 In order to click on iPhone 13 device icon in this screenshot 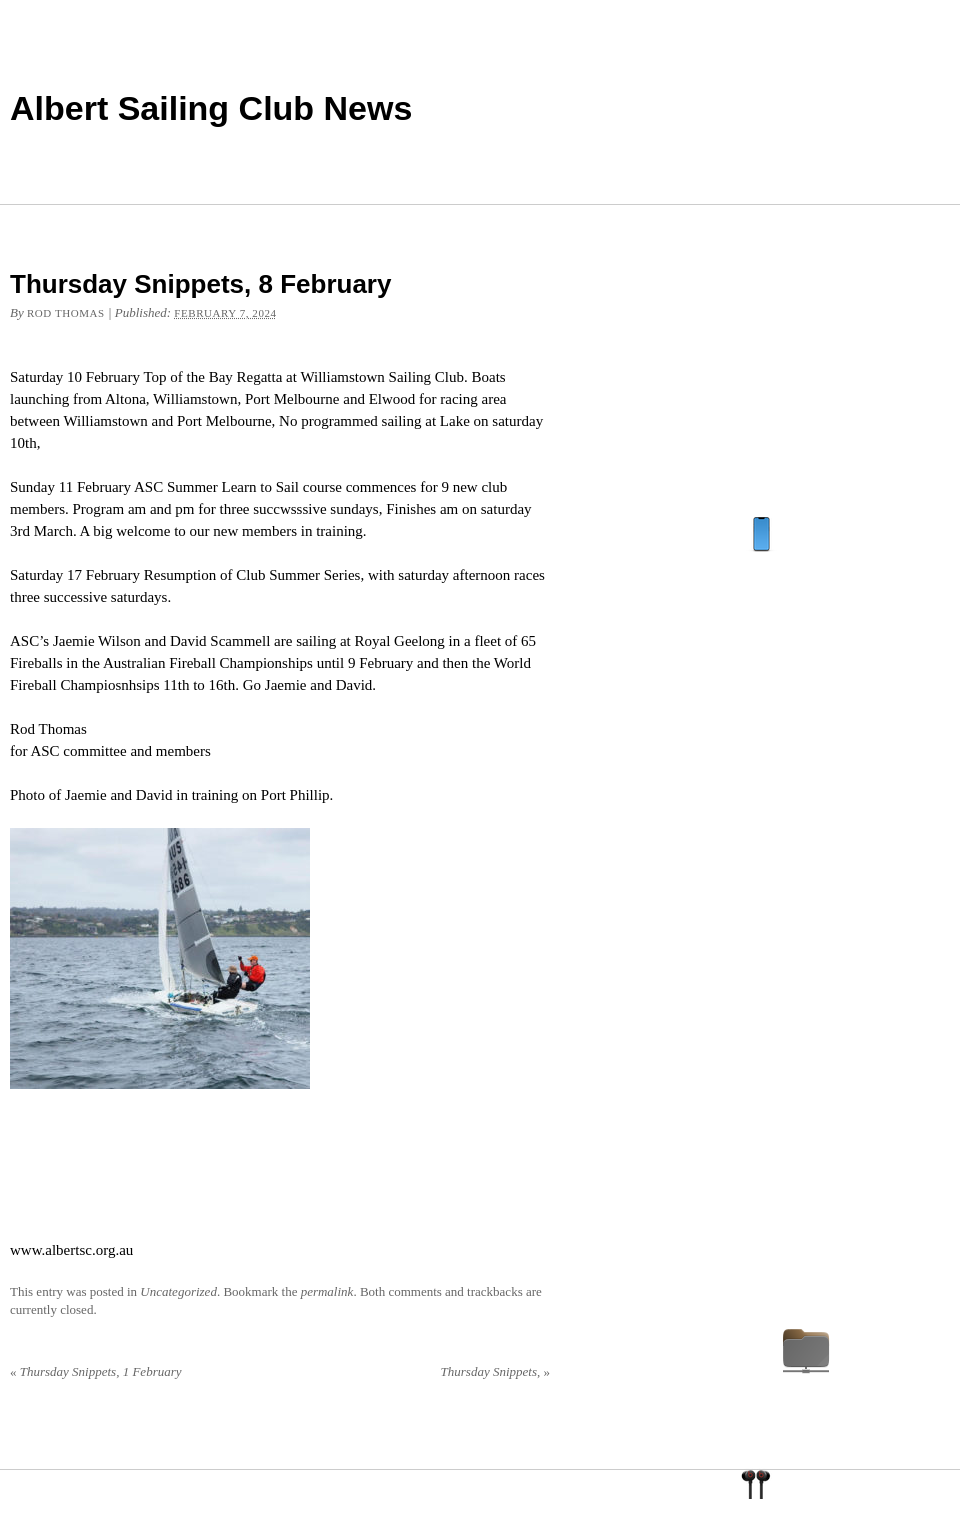, I will do `click(761, 534)`.